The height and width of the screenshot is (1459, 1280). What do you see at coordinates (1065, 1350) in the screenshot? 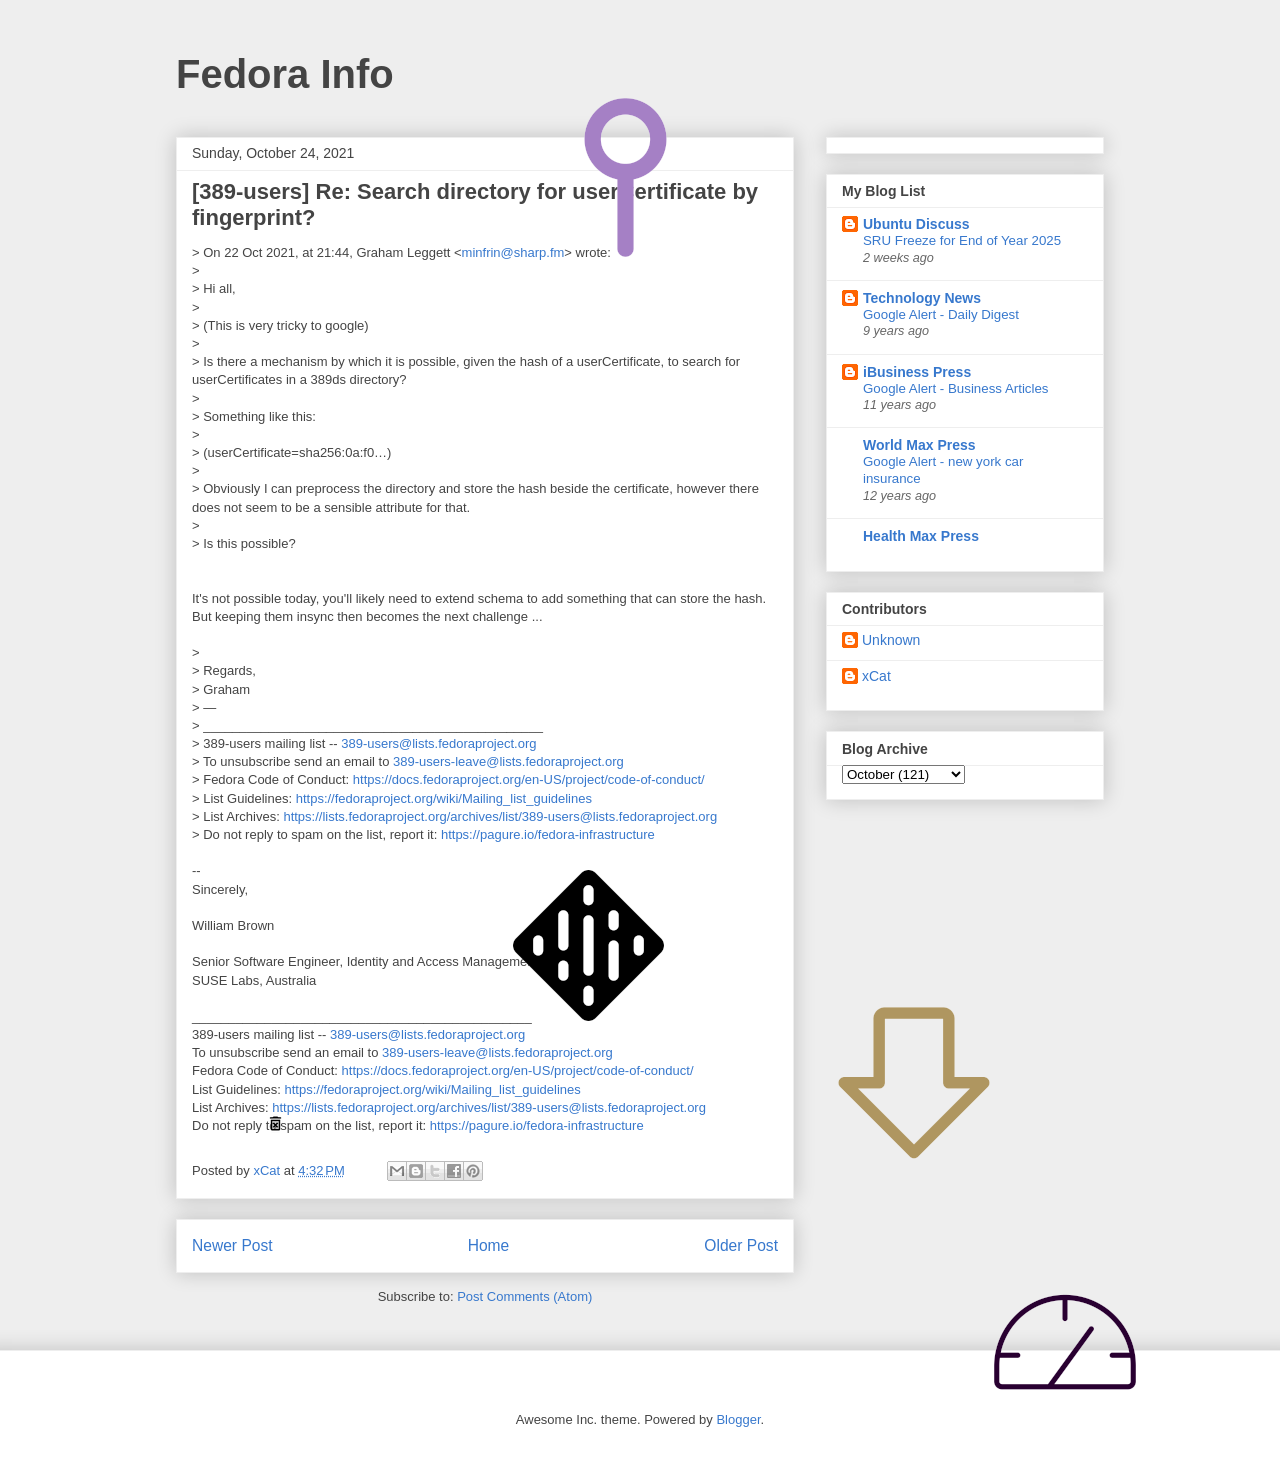
I see `view performance or speed metrics` at bounding box center [1065, 1350].